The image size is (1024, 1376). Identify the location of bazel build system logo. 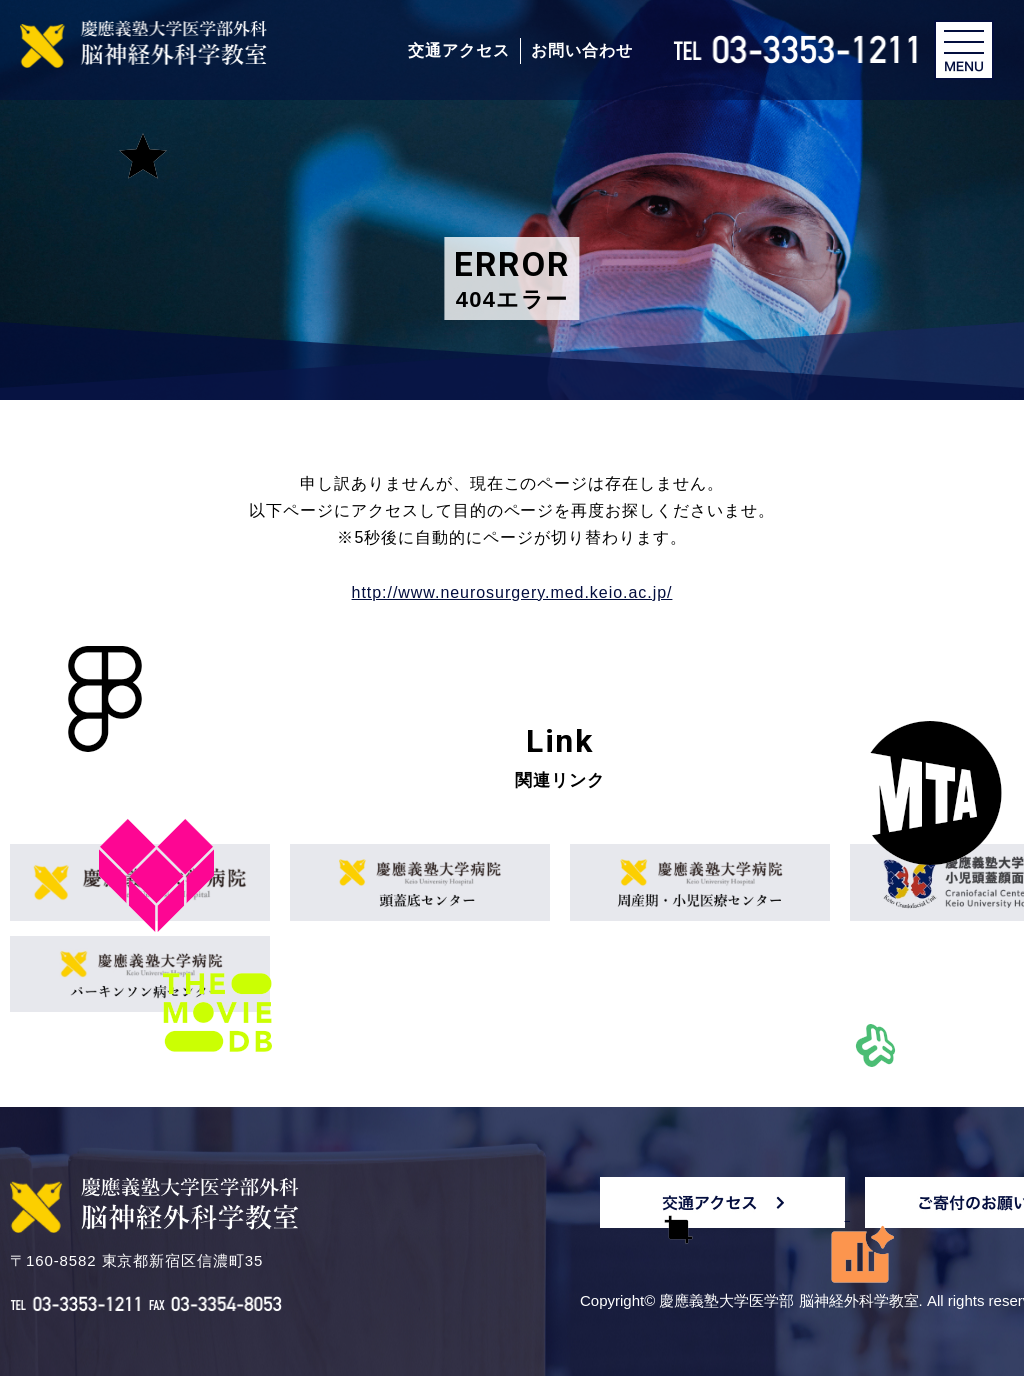
(156, 875).